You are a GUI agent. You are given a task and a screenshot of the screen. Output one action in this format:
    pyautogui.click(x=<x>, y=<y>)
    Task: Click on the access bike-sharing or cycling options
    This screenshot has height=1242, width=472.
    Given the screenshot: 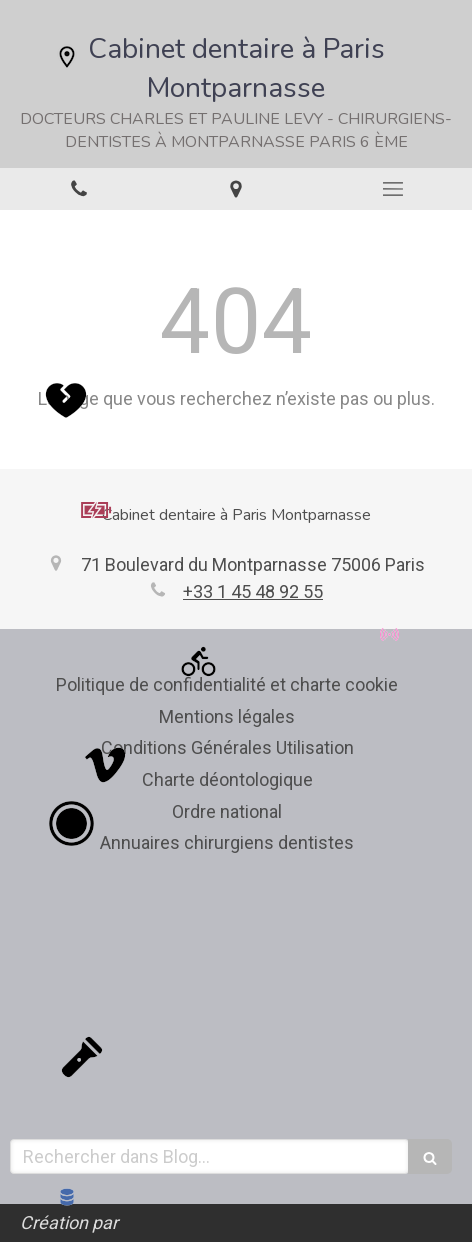 What is the action you would take?
    pyautogui.click(x=198, y=661)
    